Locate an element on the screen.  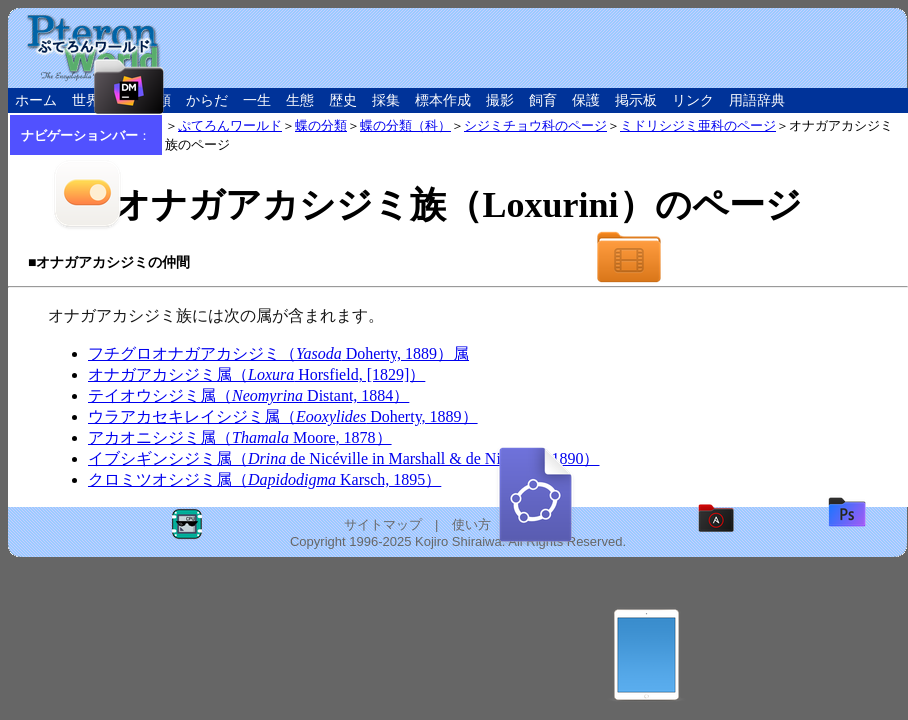
open GPU Screen Recorder application is located at coordinates (187, 524).